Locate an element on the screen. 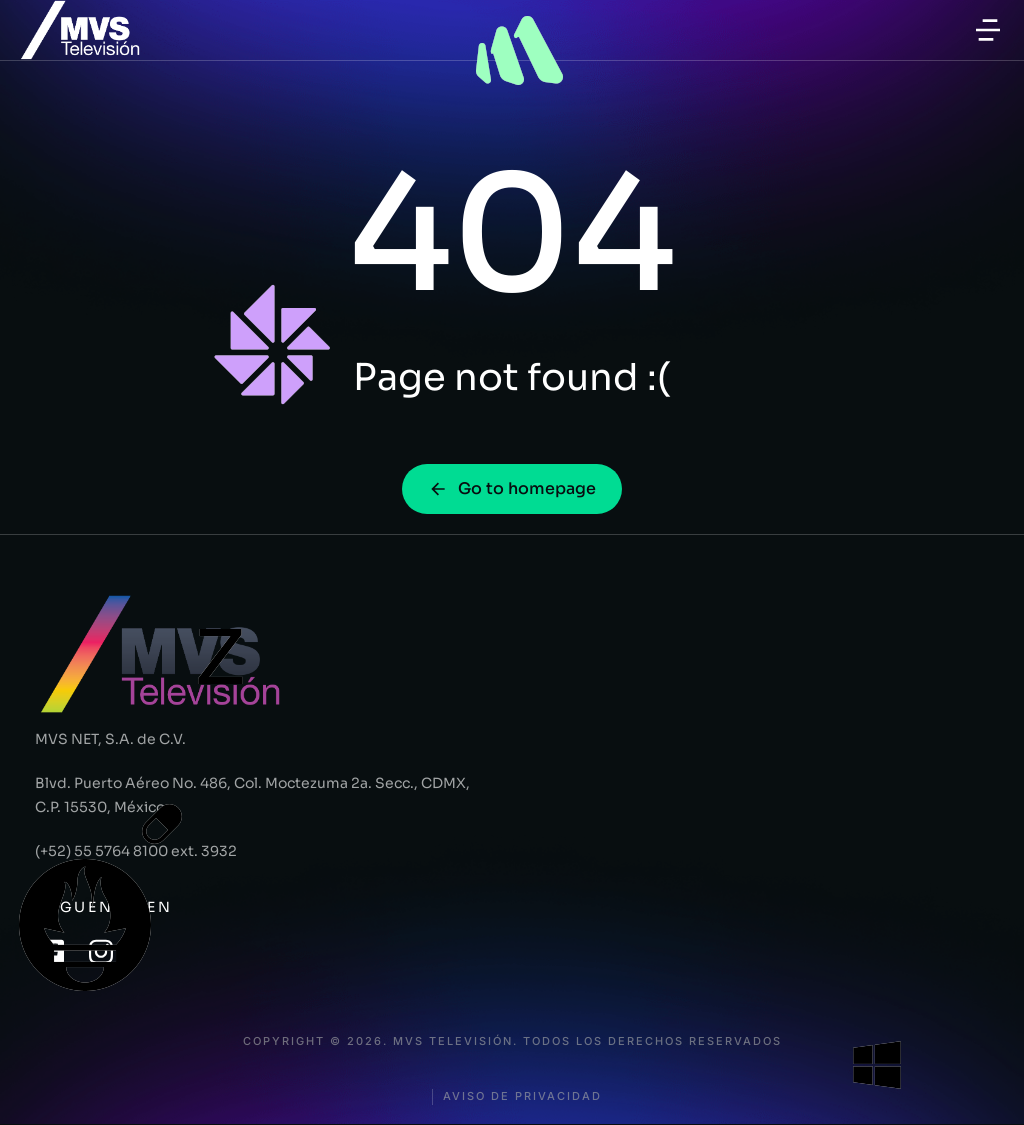 The image size is (1024, 1125). access medication or pharmacy features is located at coordinates (162, 824).